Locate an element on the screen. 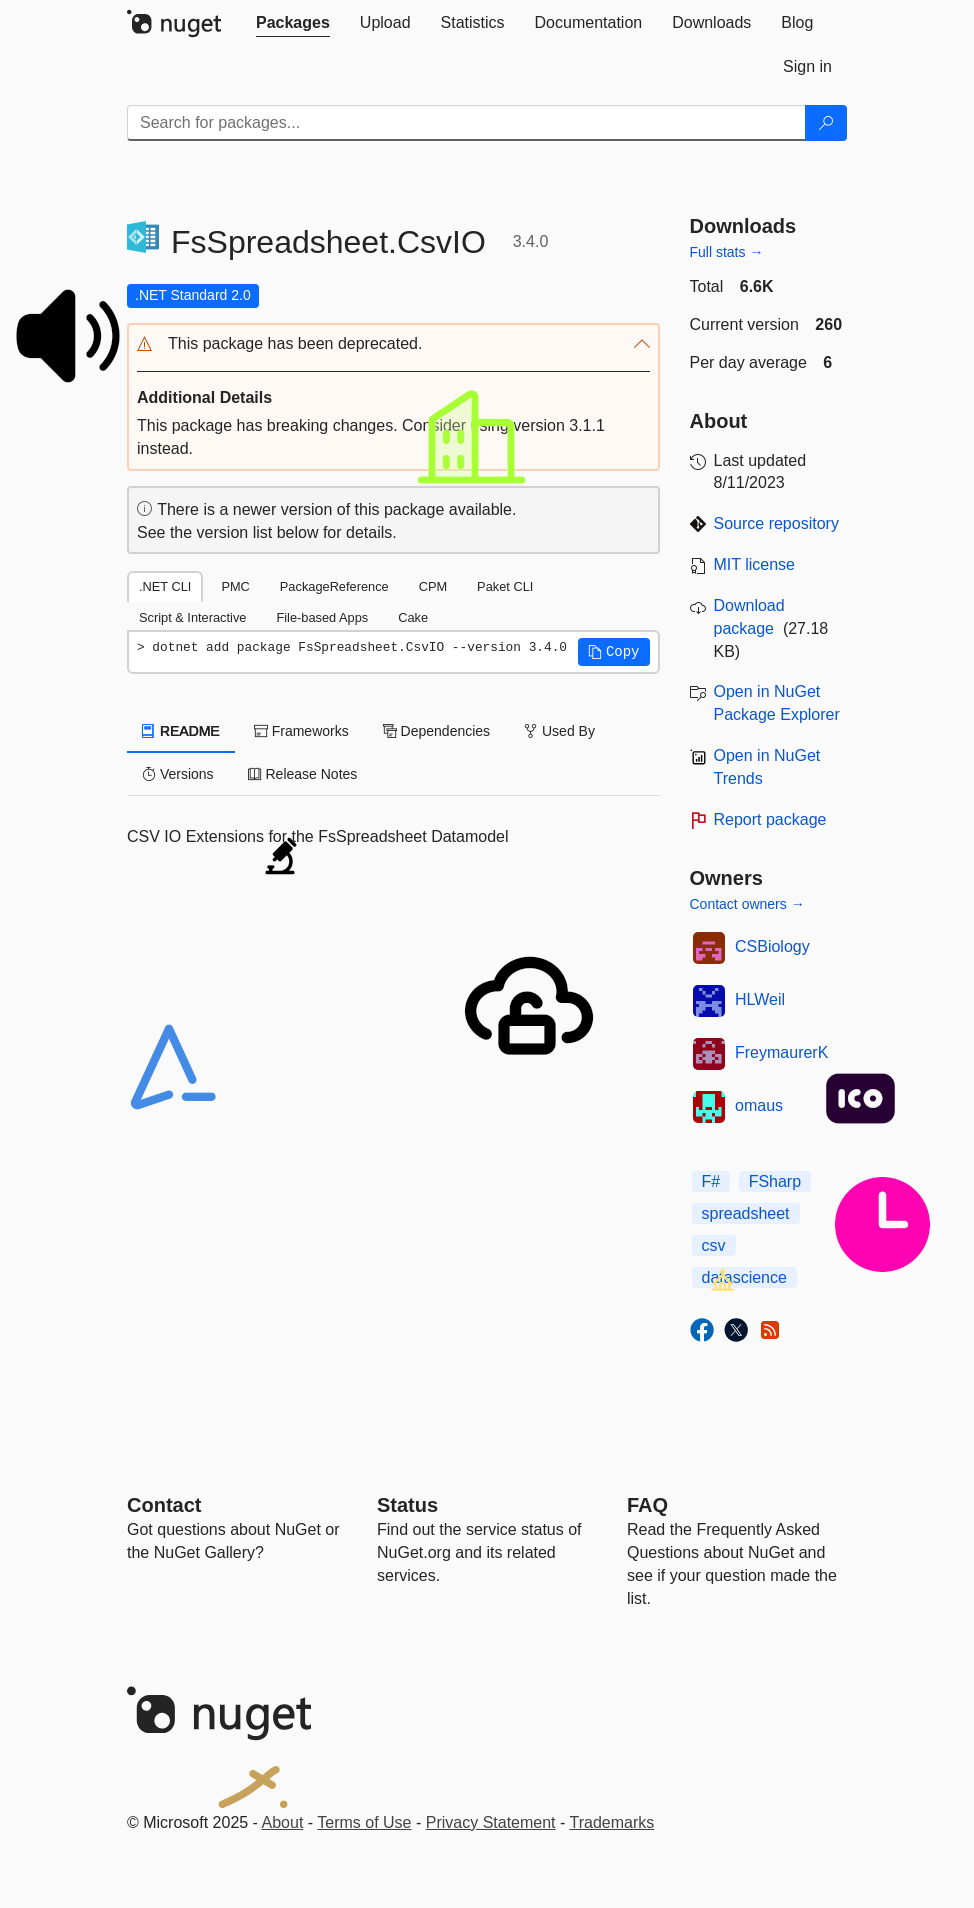 Image resolution: width=974 pixels, height=1908 pixels. access scientific or research tools is located at coordinates (280, 856).